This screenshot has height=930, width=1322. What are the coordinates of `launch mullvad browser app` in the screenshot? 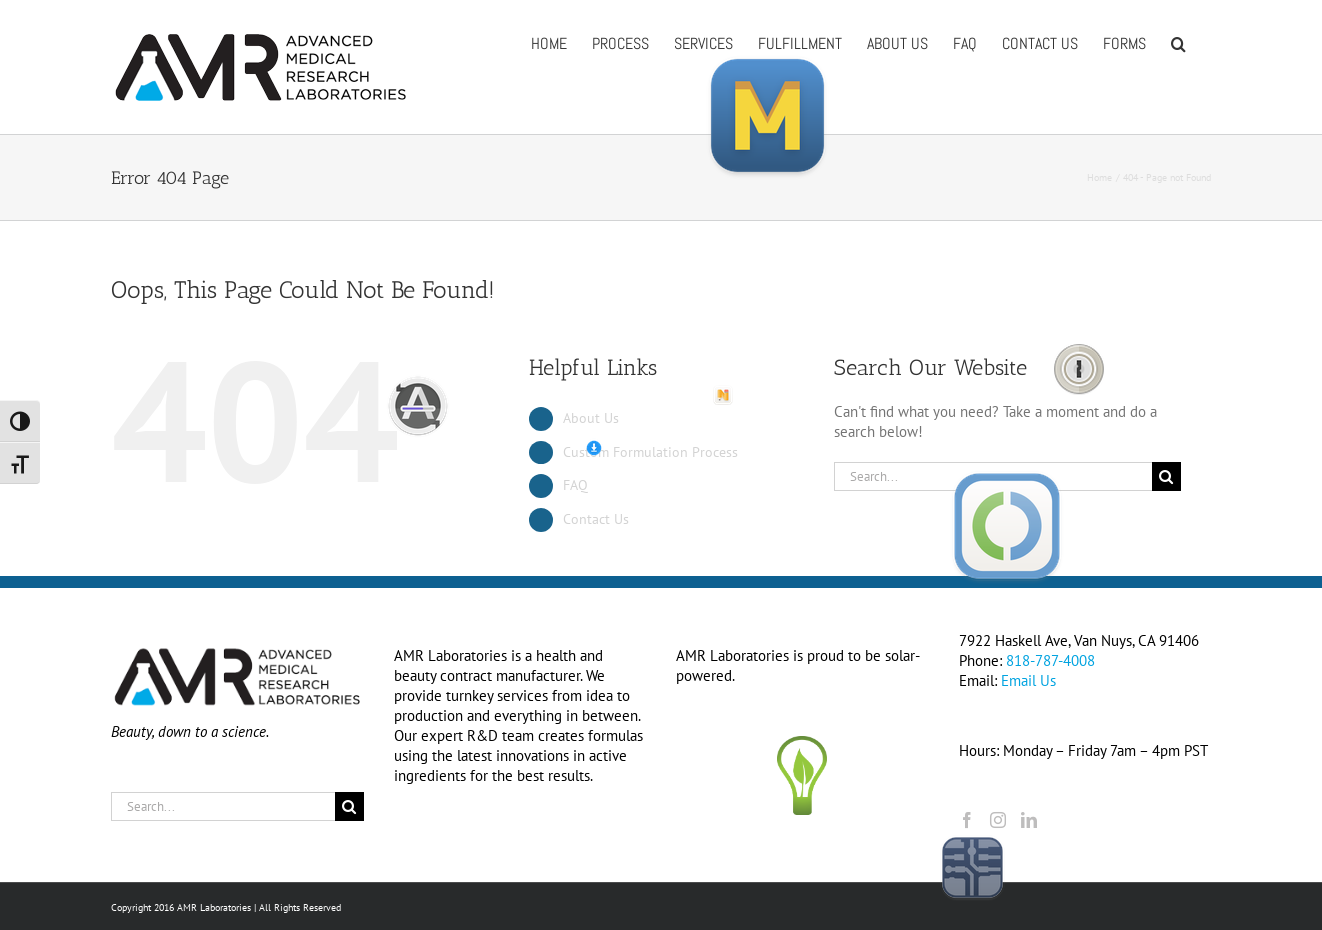 It's located at (767, 115).